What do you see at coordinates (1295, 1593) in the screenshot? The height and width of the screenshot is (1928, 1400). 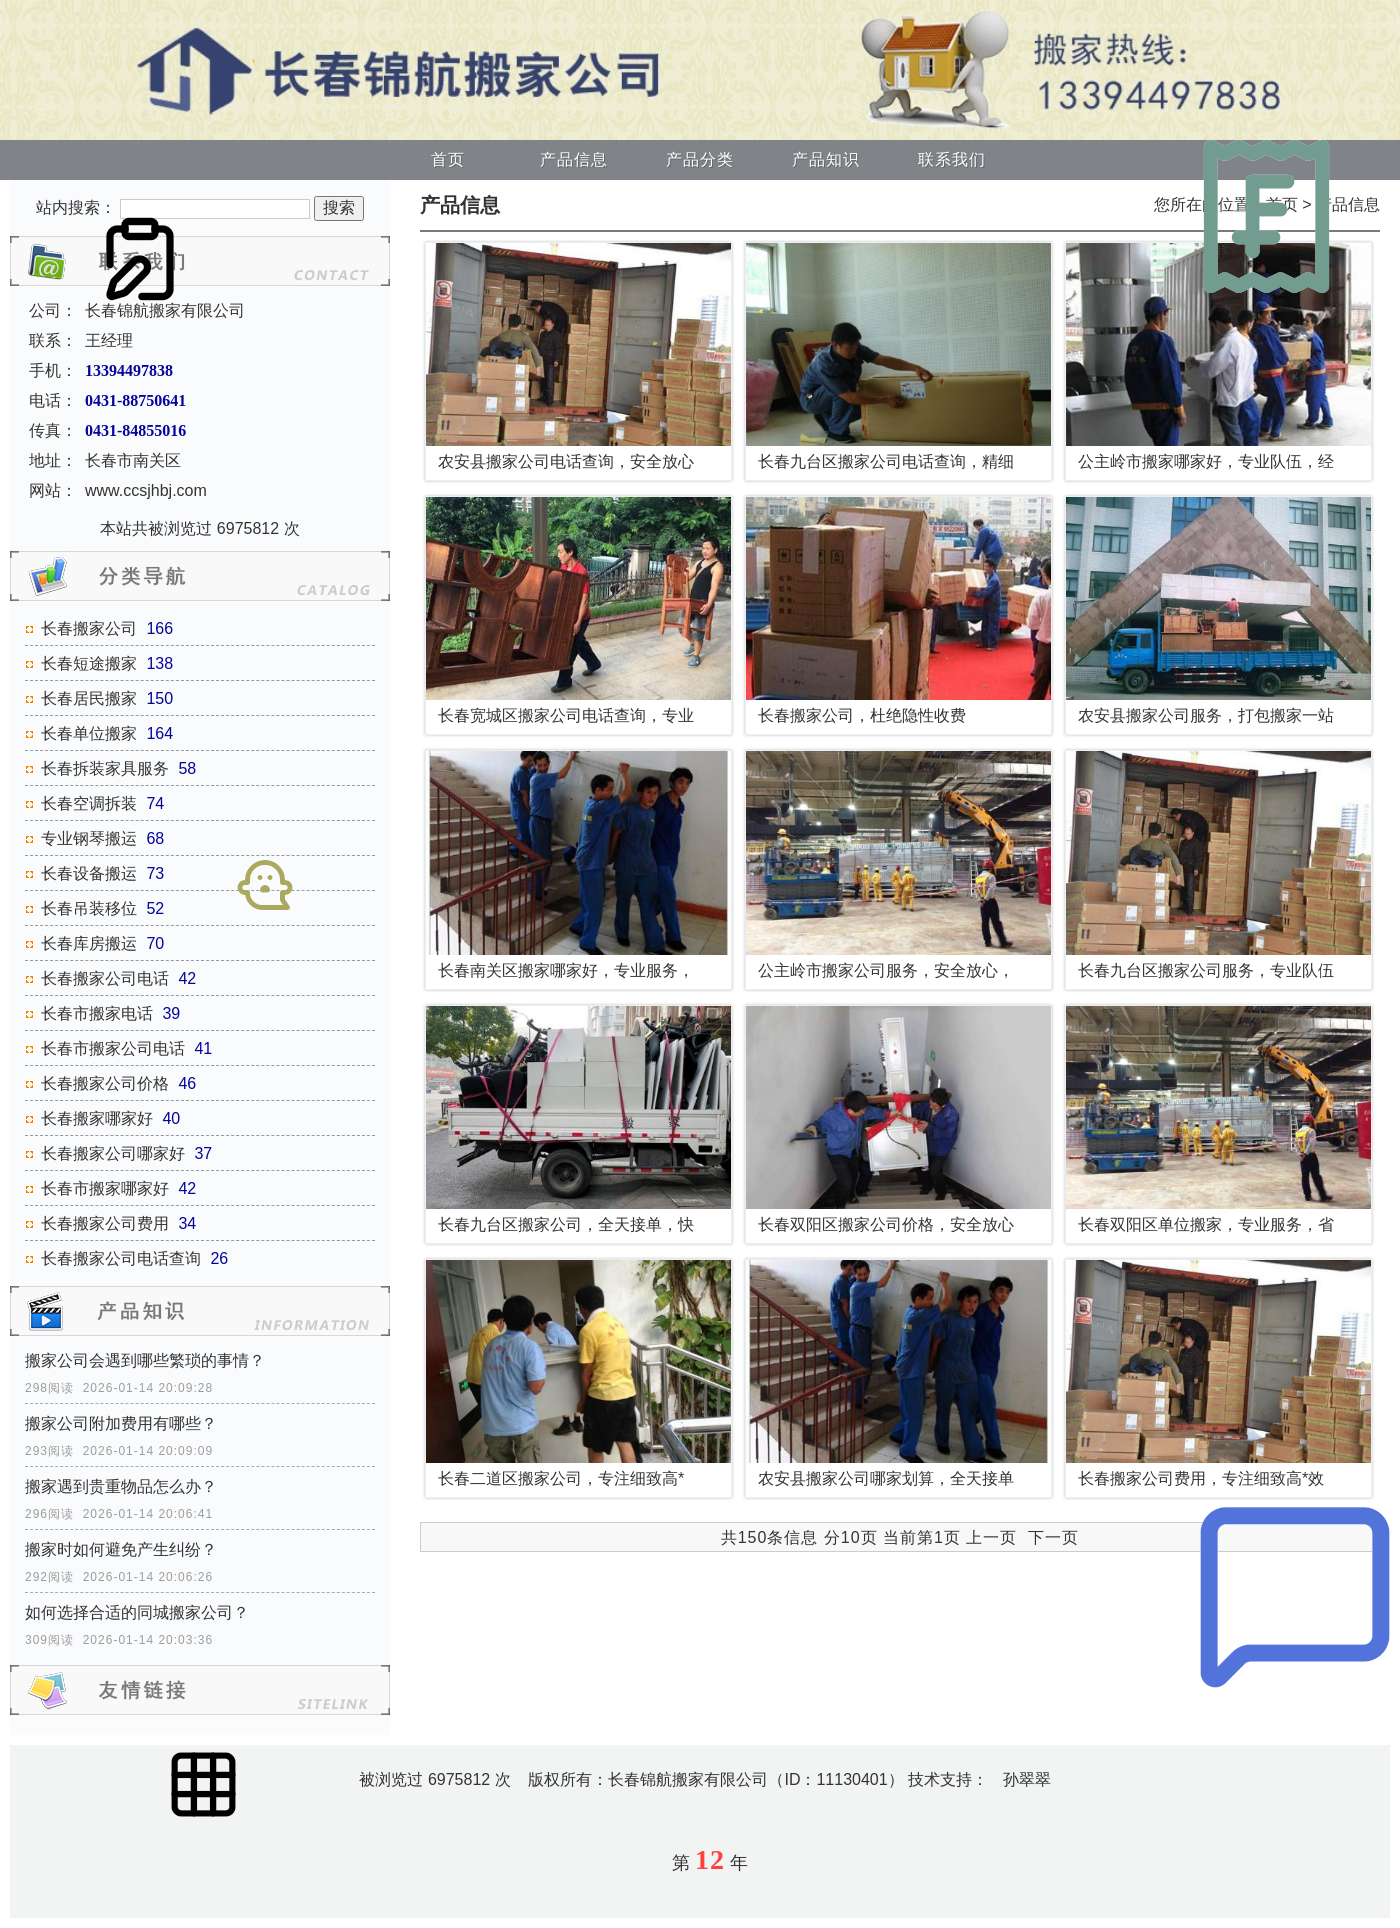 I see `open chat or messaging` at bounding box center [1295, 1593].